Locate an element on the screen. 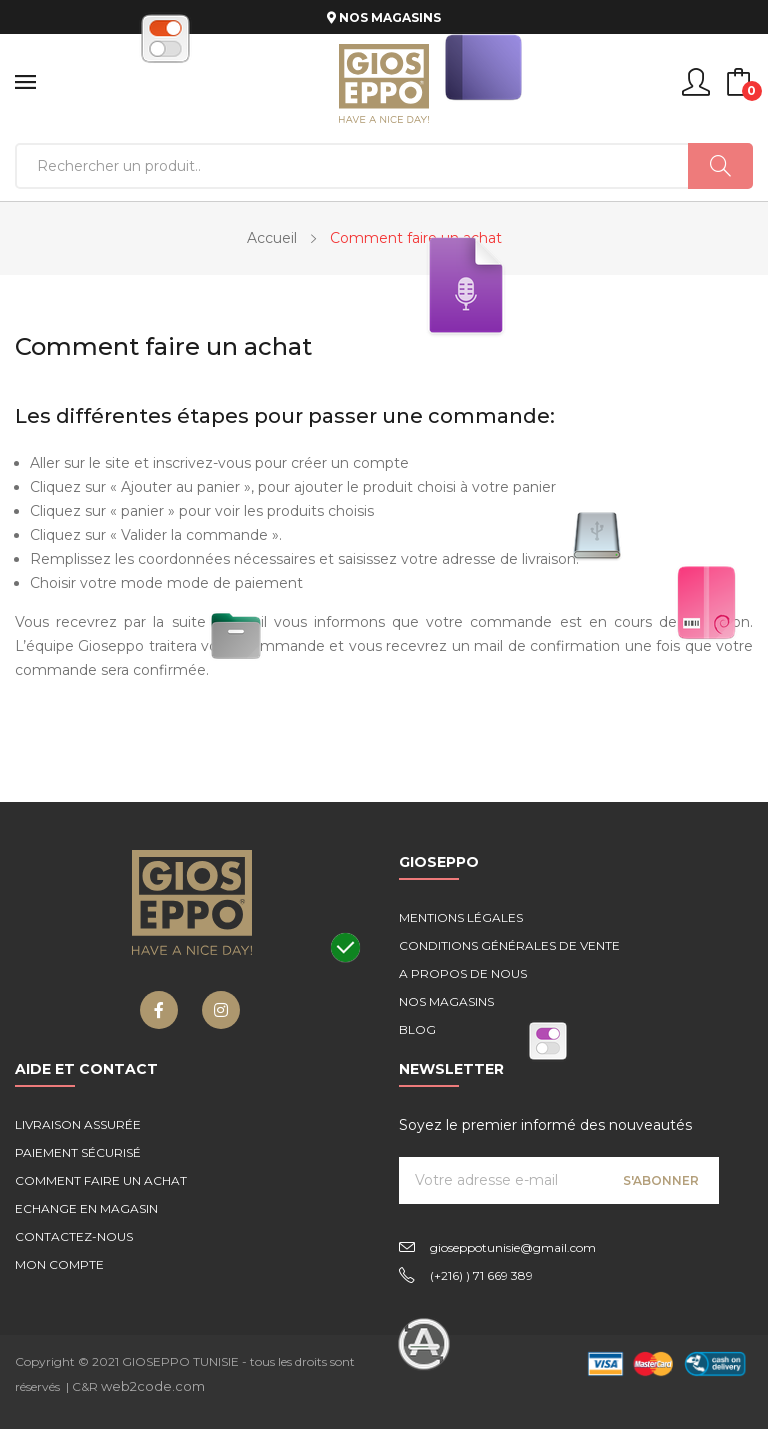  a debian software package file ready for installation is located at coordinates (706, 602).